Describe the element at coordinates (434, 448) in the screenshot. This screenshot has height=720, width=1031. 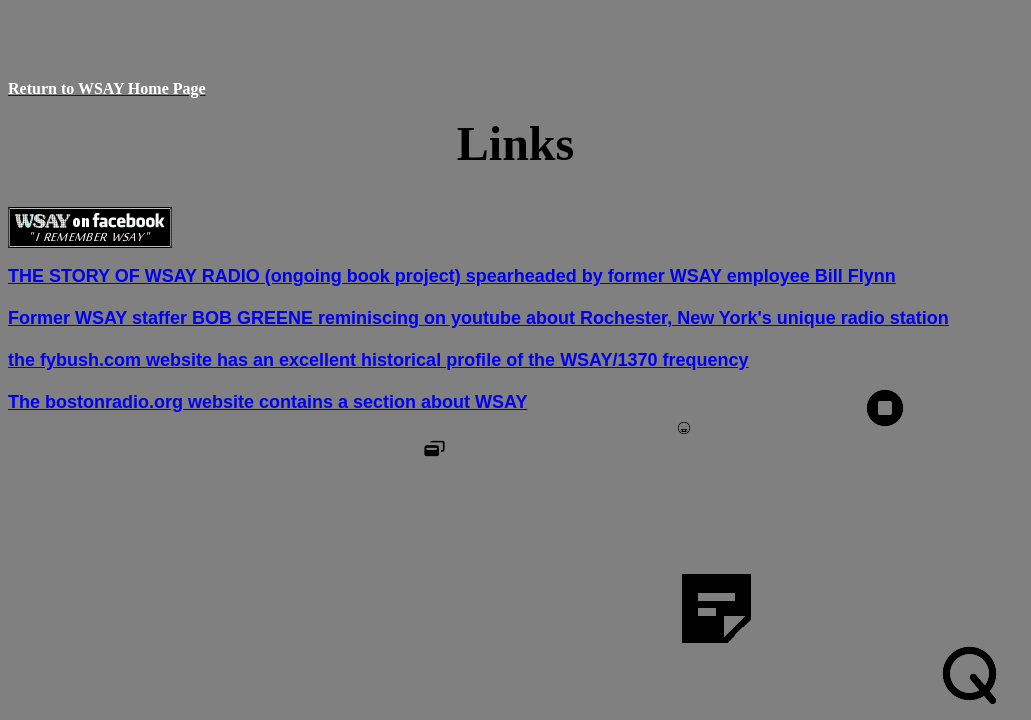
I see `restore window to previous size` at that location.